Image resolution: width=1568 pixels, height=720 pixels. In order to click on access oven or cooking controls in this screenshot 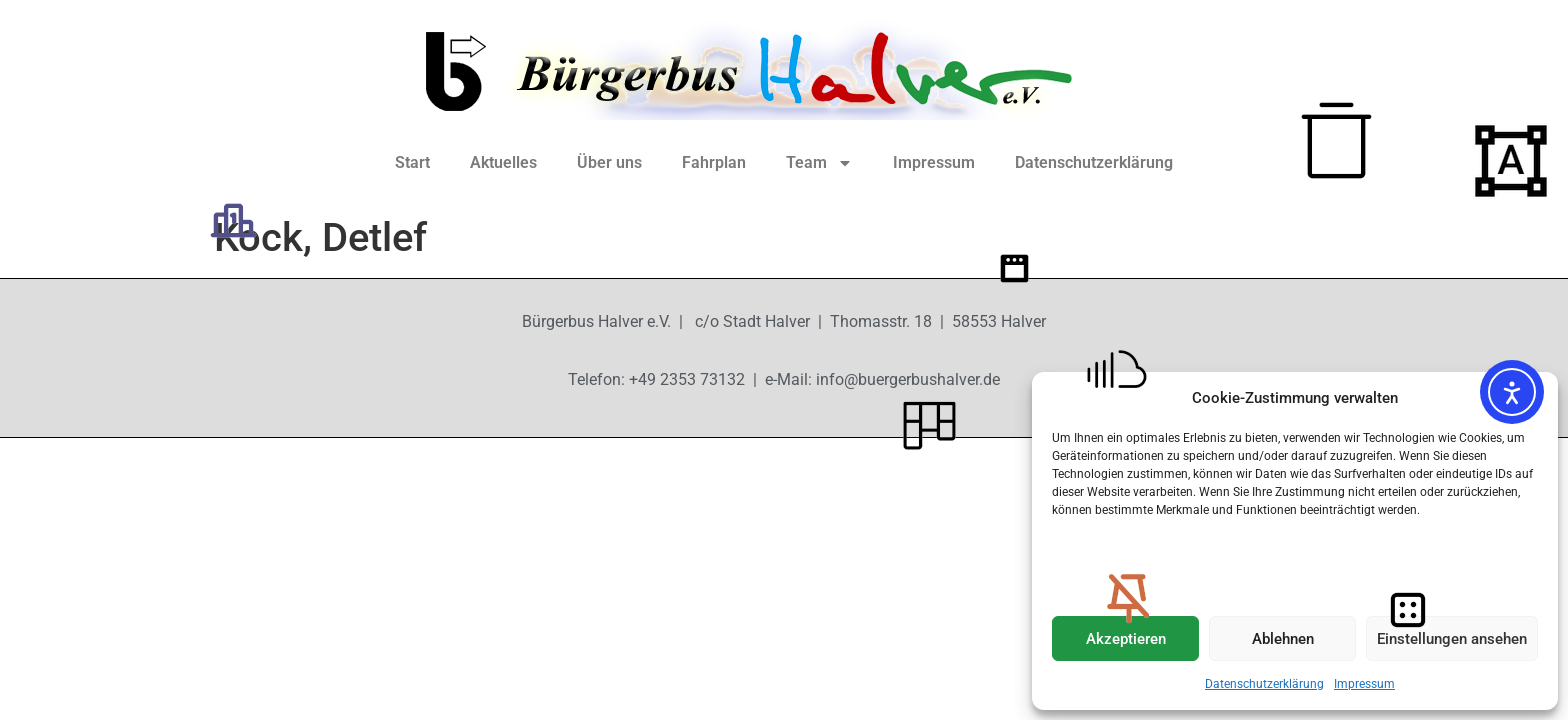, I will do `click(1014, 268)`.